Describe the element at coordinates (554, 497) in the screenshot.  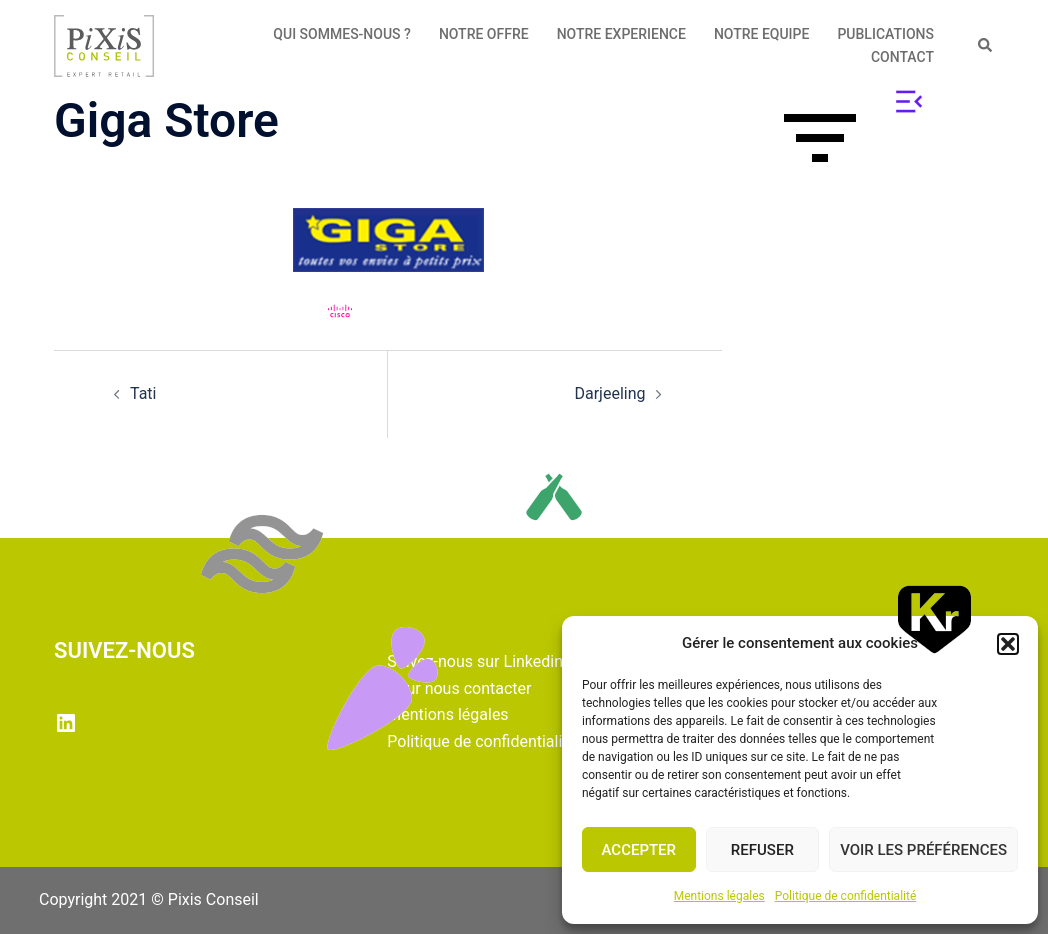
I see `open the Untappd app` at that location.